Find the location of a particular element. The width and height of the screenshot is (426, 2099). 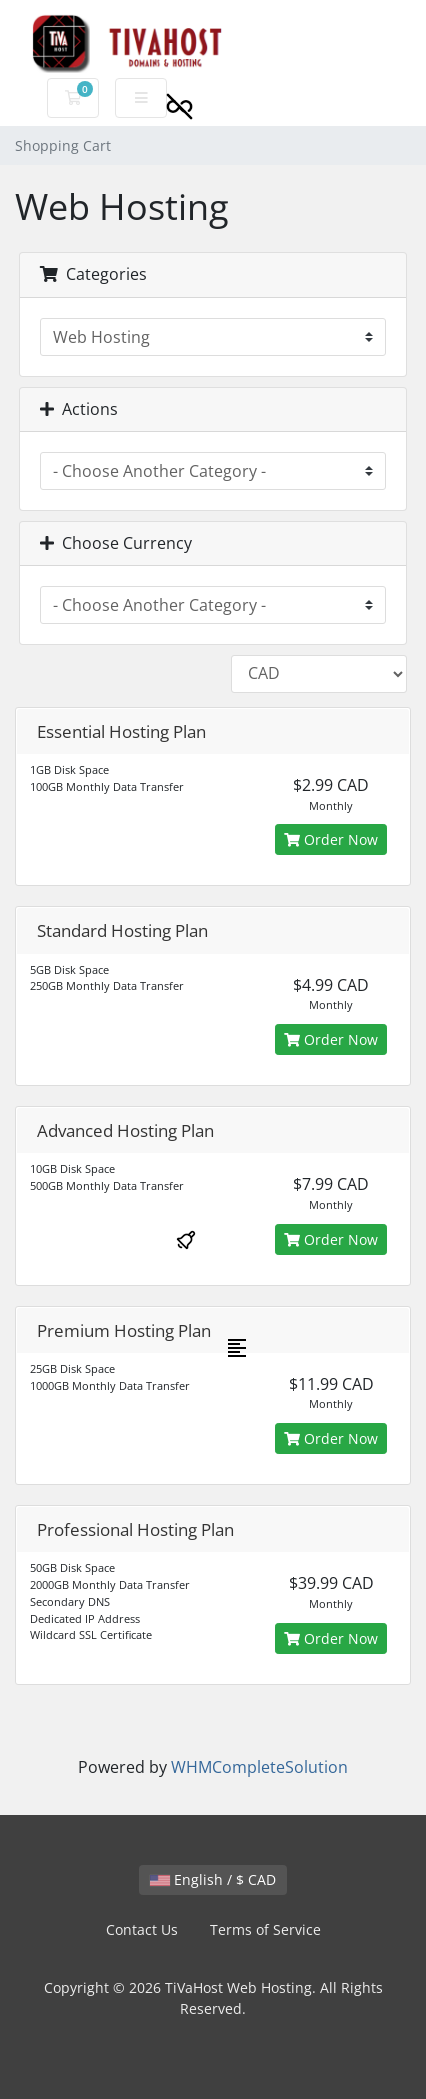

align text to the left is located at coordinates (237, 1348).